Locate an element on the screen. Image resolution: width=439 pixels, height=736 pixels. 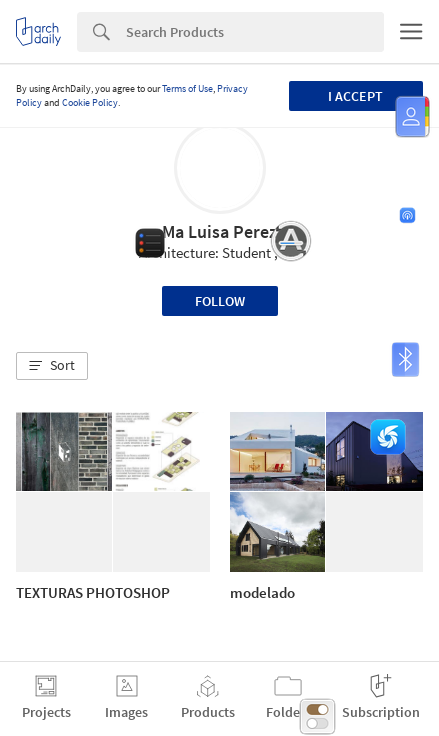
open the address book application is located at coordinates (412, 116).